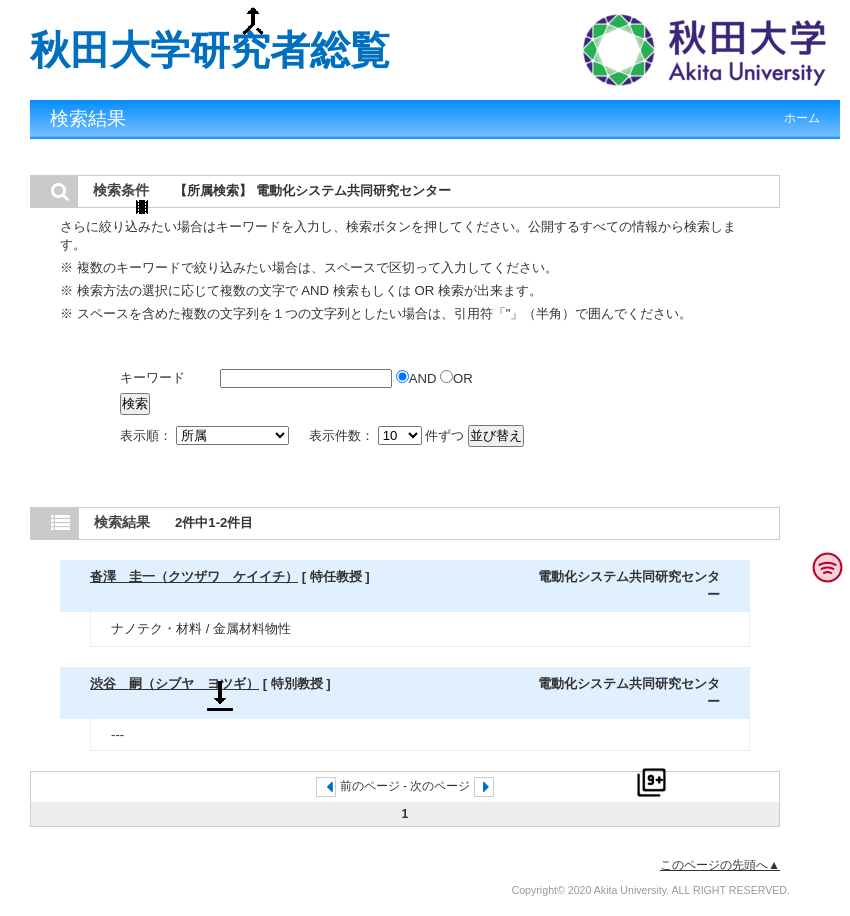  Describe the element at coordinates (827, 567) in the screenshot. I see `open Spotify app` at that location.